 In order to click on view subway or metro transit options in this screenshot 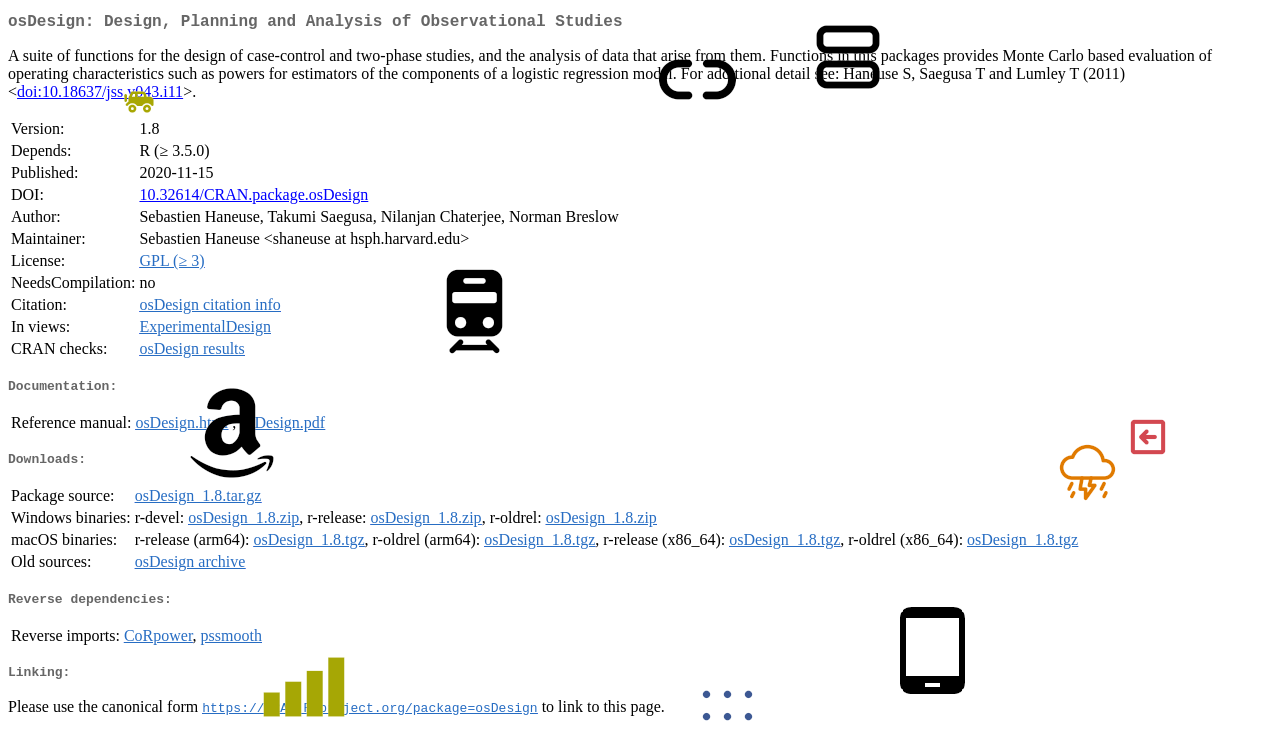, I will do `click(474, 311)`.